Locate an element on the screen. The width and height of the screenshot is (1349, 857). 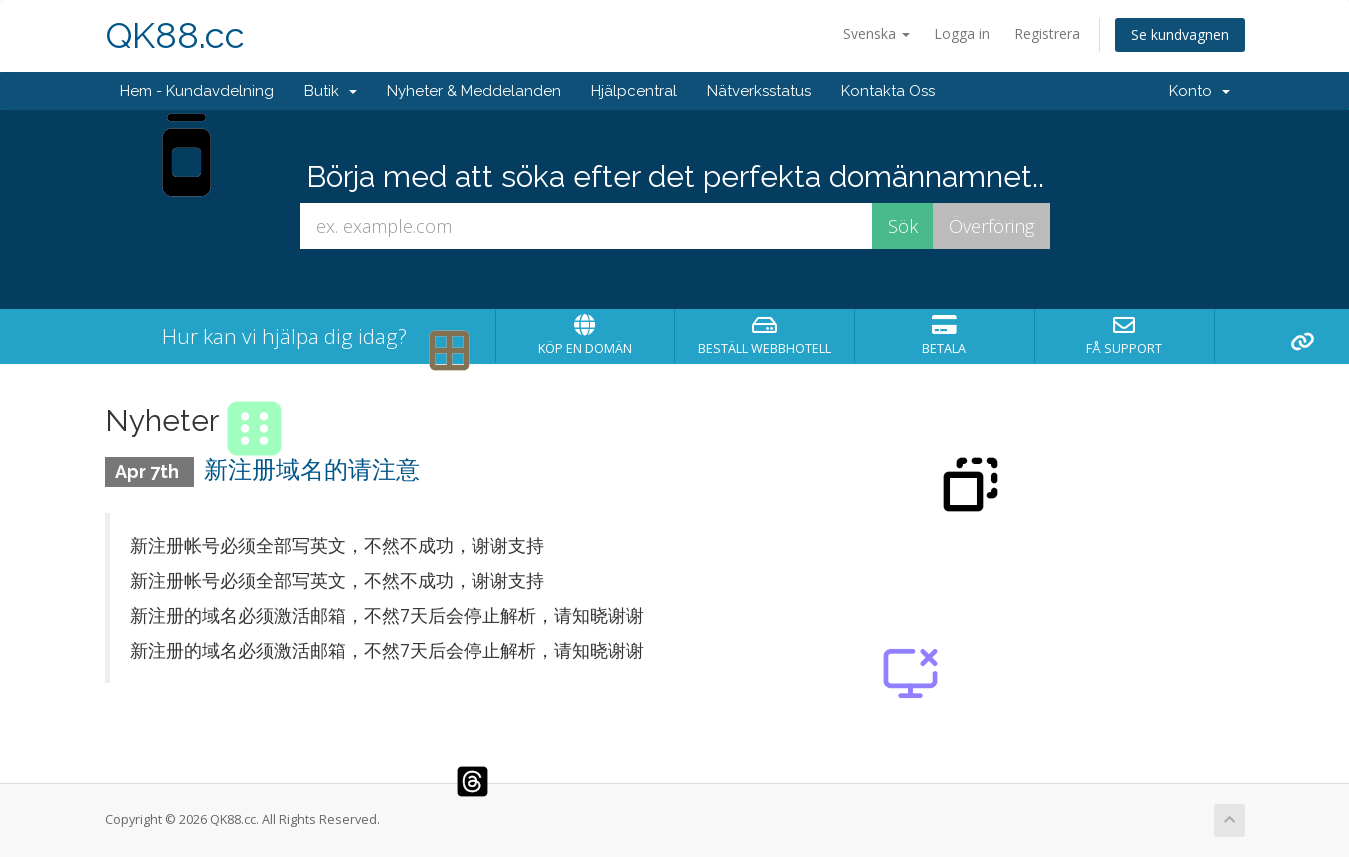
send selected element to back layer is located at coordinates (970, 484).